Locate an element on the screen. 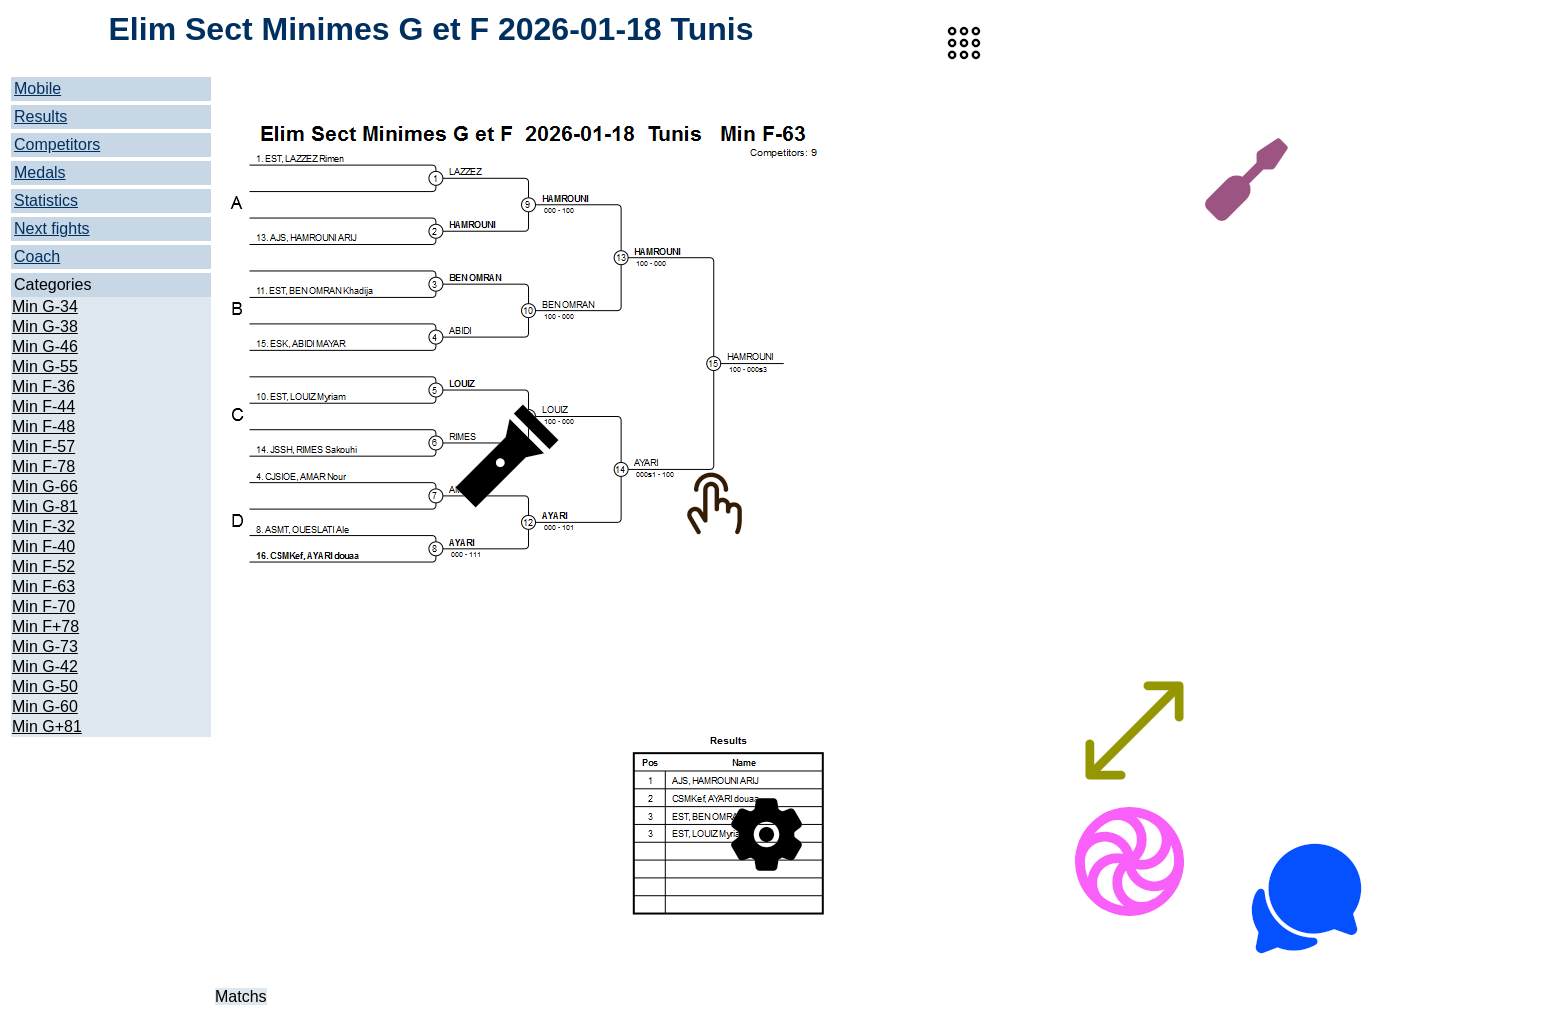 This screenshot has width=1568, height=1017. access settings or configuration options is located at coordinates (1246, 179).